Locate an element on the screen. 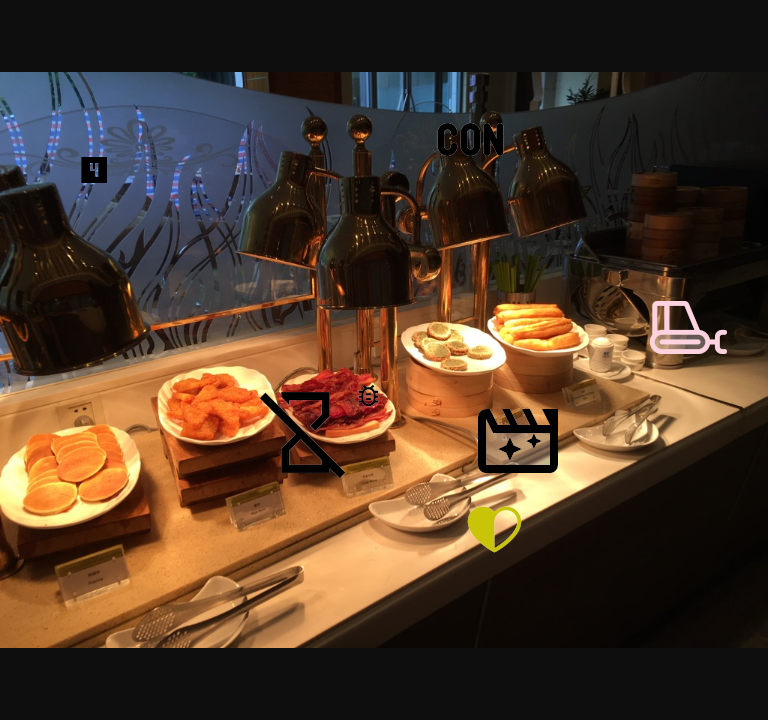 The image size is (768, 720). select filter or preset number 4 is located at coordinates (94, 170).